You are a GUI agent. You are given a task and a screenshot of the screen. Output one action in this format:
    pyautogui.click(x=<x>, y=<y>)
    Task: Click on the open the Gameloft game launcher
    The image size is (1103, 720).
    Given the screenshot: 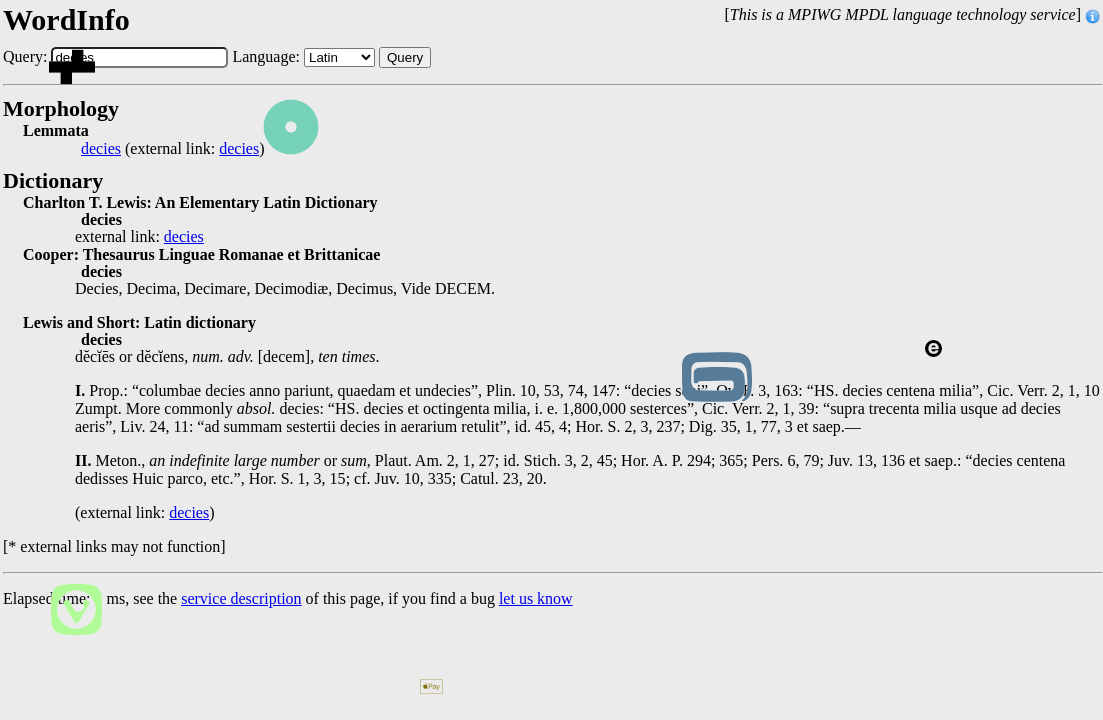 What is the action you would take?
    pyautogui.click(x=717, y=377)
    